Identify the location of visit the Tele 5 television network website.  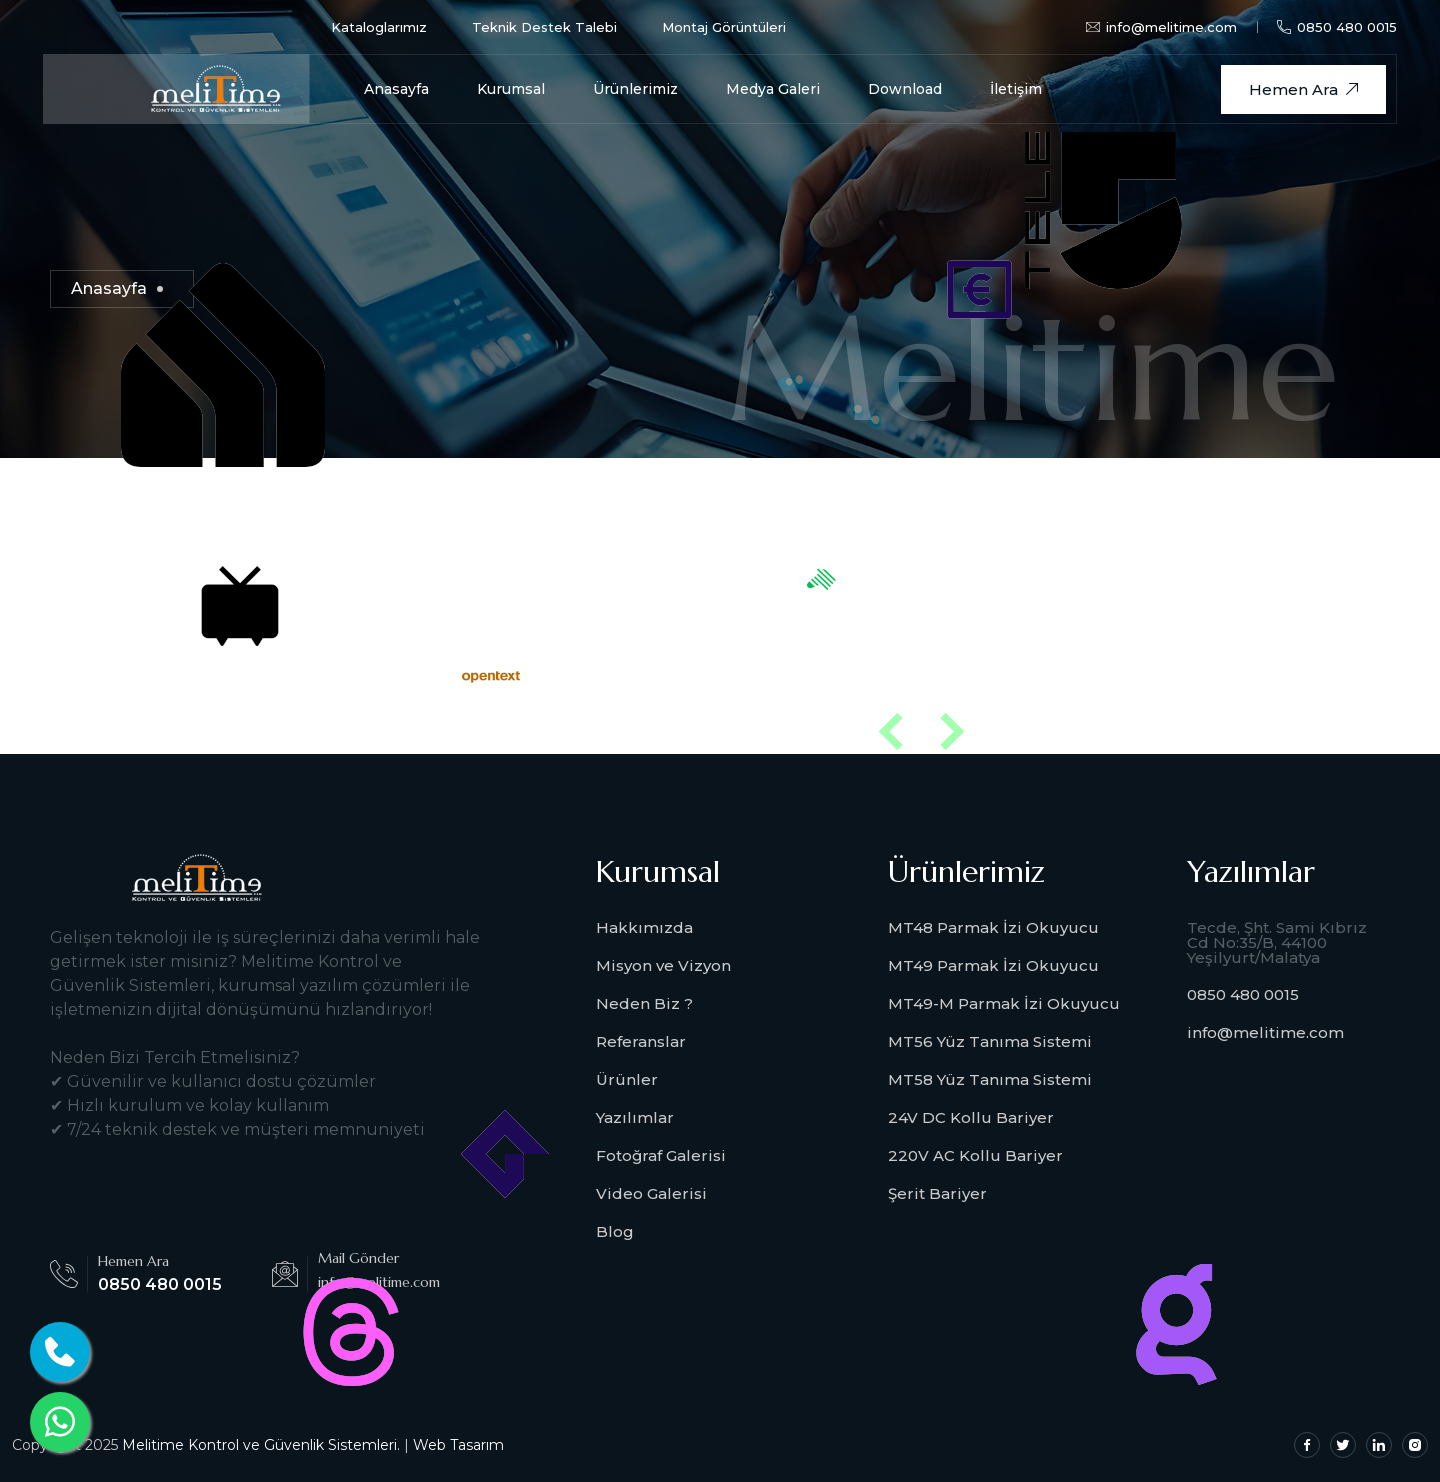
(1103, 210).